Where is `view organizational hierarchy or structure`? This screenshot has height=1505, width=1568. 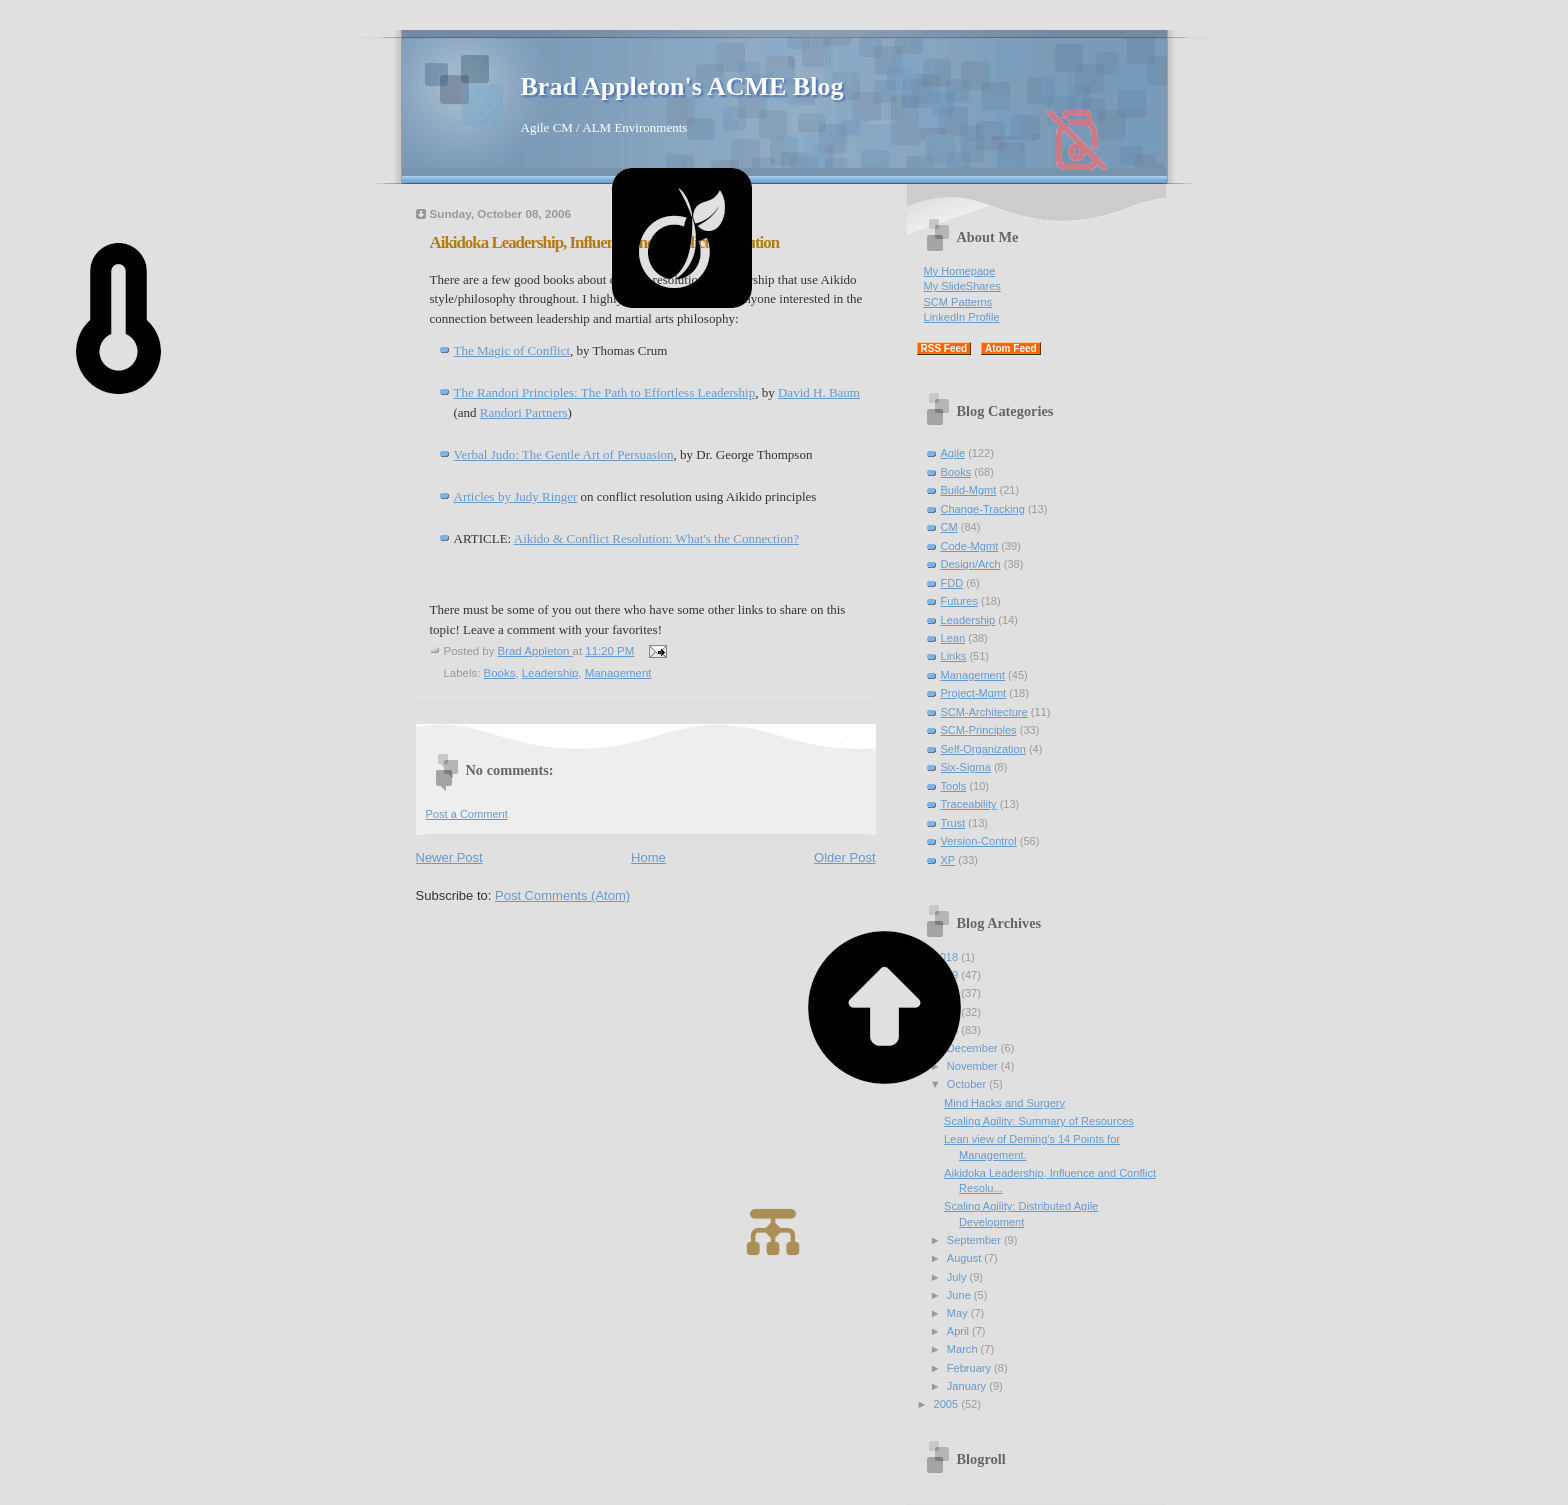 view organizational hierarchy or structure is located at coordinates (773, 1232).